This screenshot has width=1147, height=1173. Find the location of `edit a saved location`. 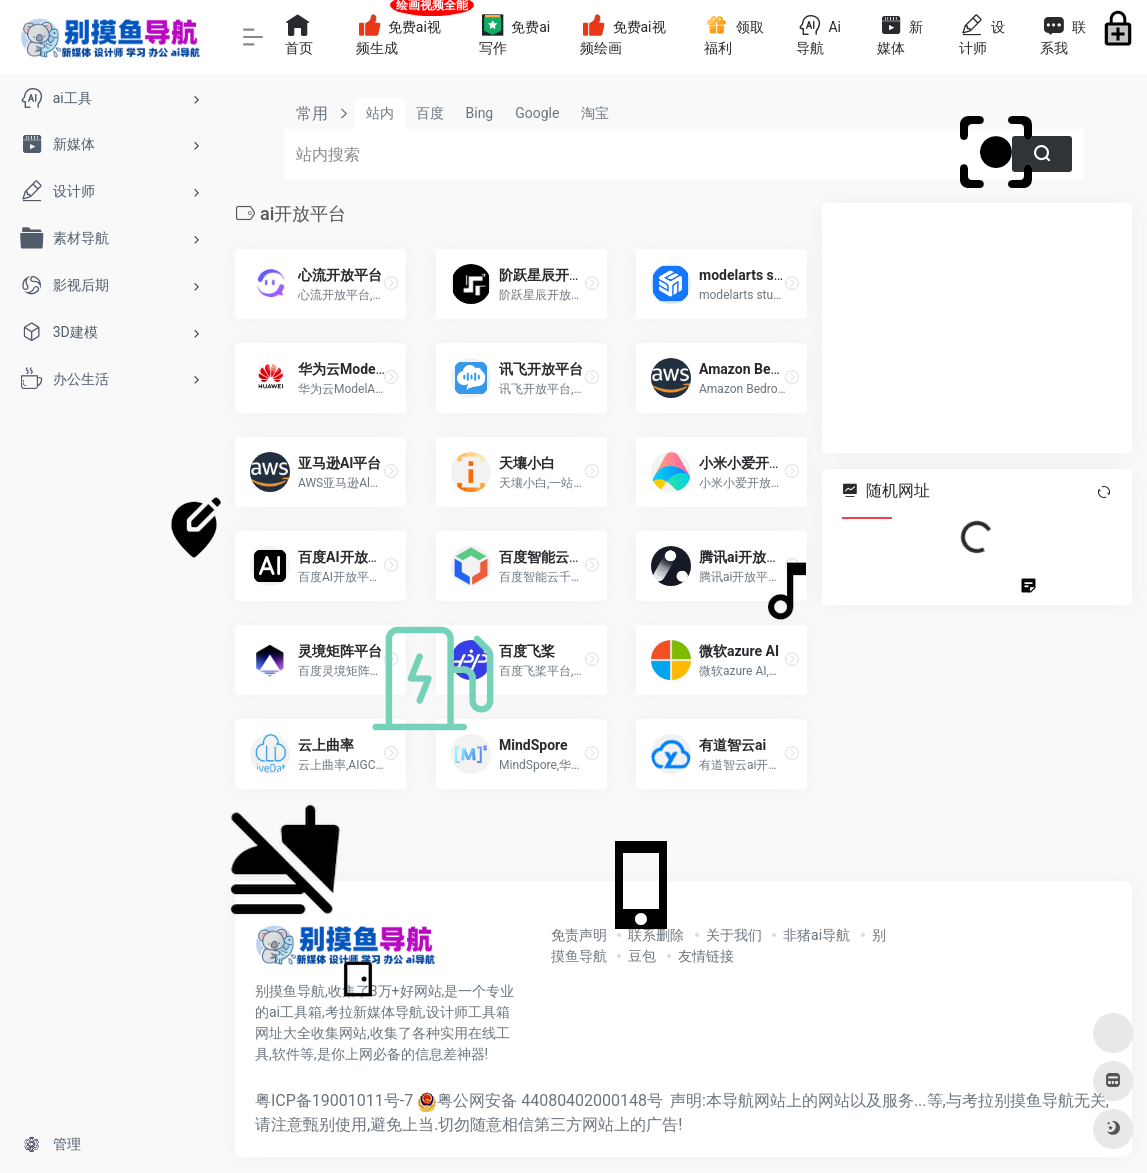

edit a saved location is located at coordinates (194, 530).